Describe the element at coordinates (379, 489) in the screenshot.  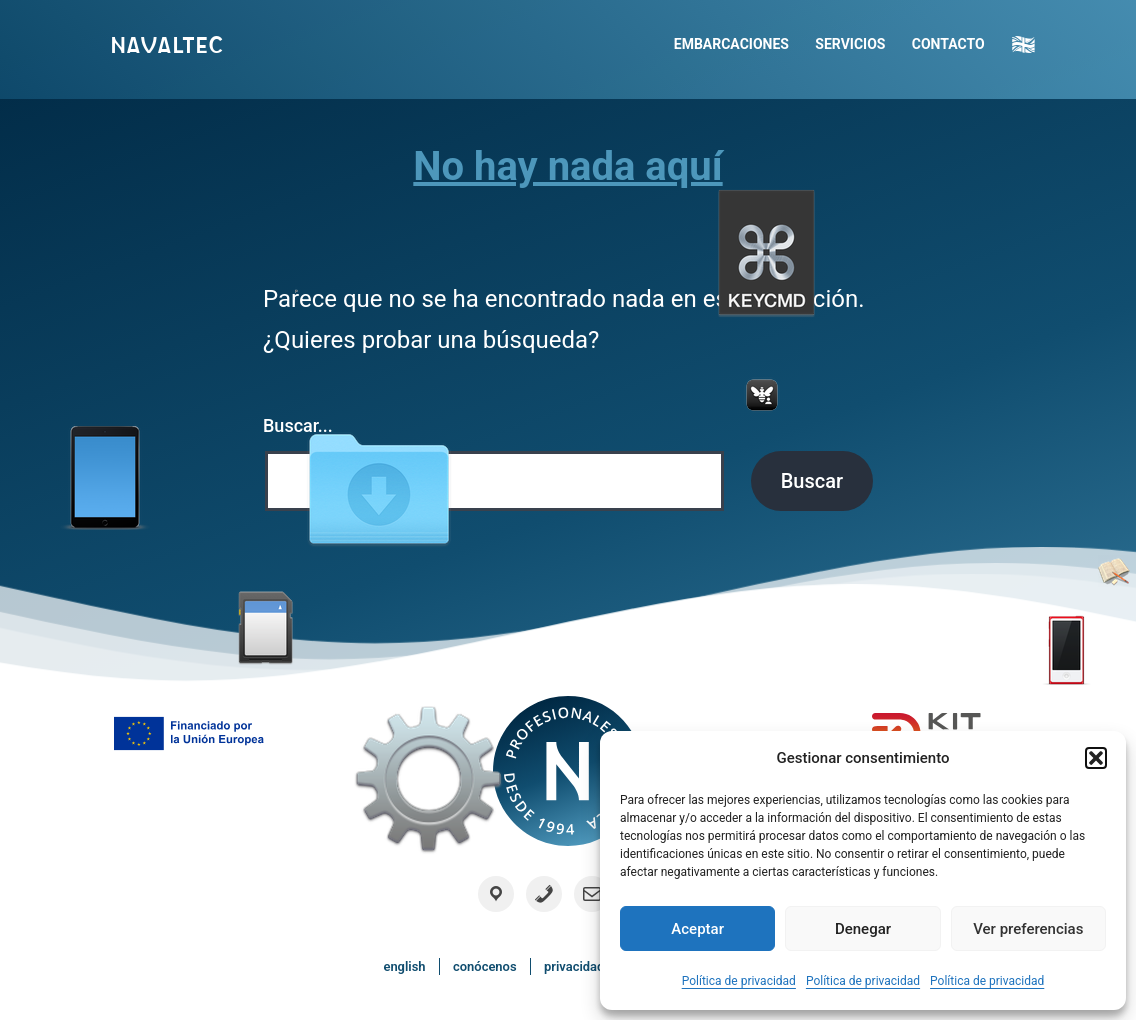
I see `open your downloads folder` at that location.